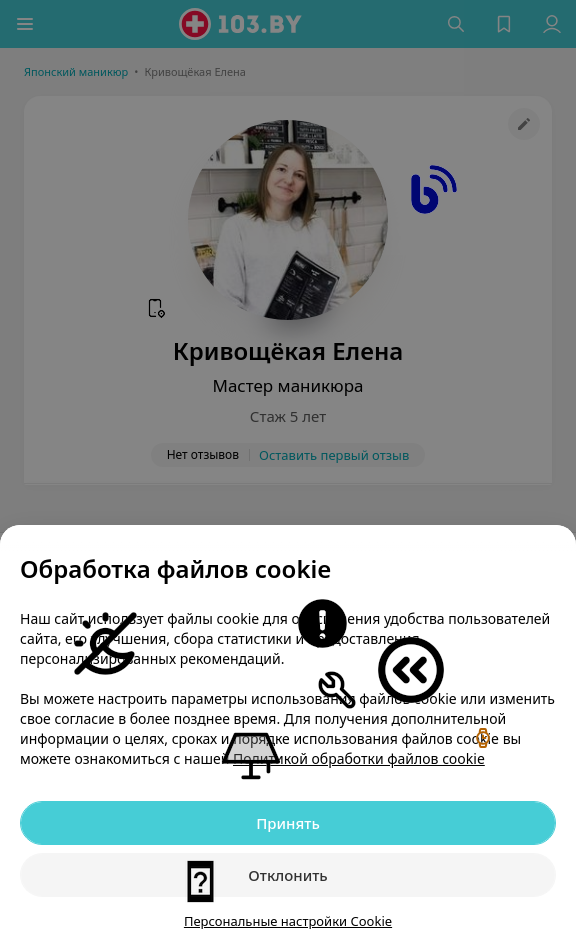 The height and width of the screenshot is (945, 576). Describe the element at coordinates (105, 643) in the screenshot. I see `toggle between light and dark mode` at that location.